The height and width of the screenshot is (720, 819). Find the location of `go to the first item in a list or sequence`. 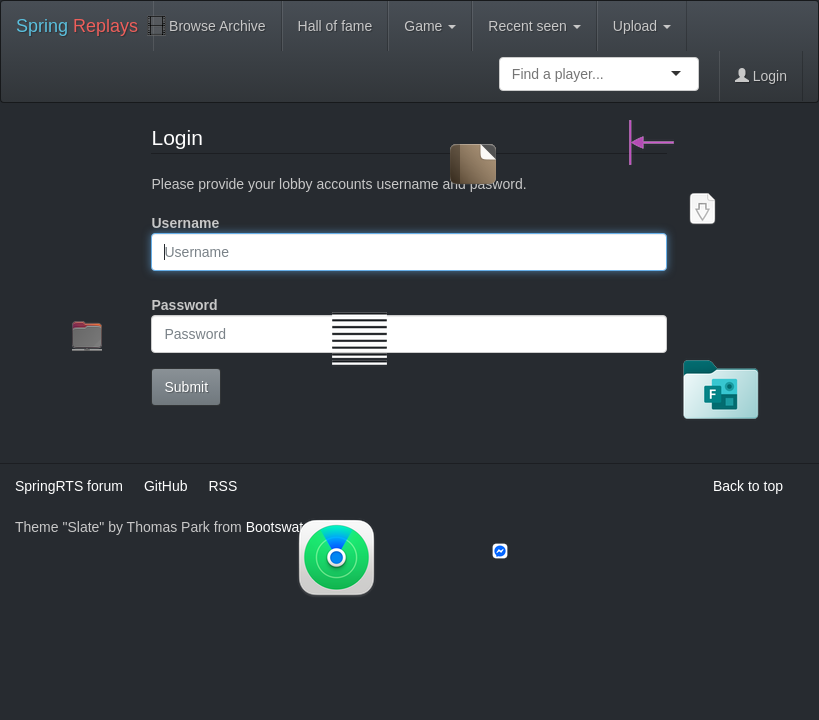

go to the first item in a list or sequence is located at coordinates (651, 142).